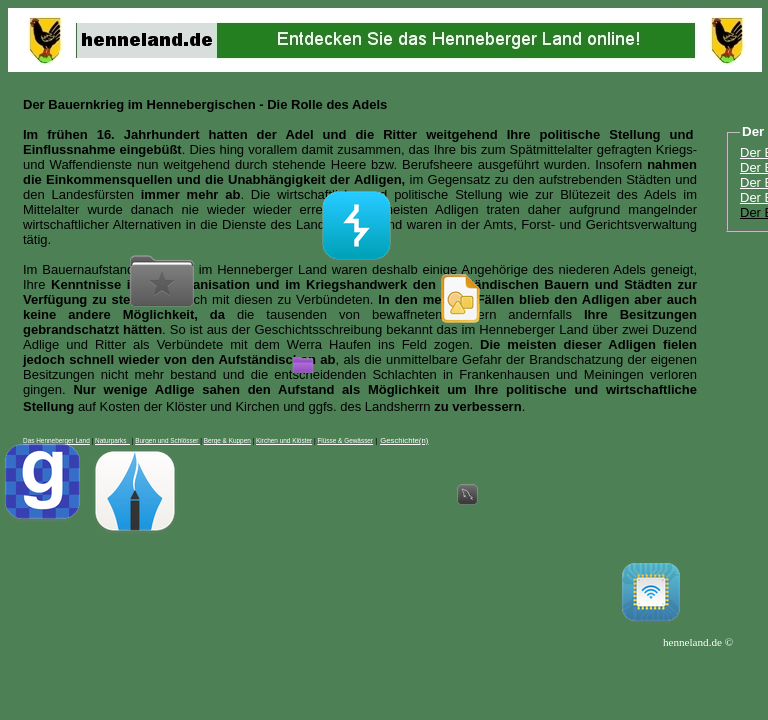  Describe the element at coordinates (467, 494) in the screenshot. I see `open mysql workbench database management tool` at that location.